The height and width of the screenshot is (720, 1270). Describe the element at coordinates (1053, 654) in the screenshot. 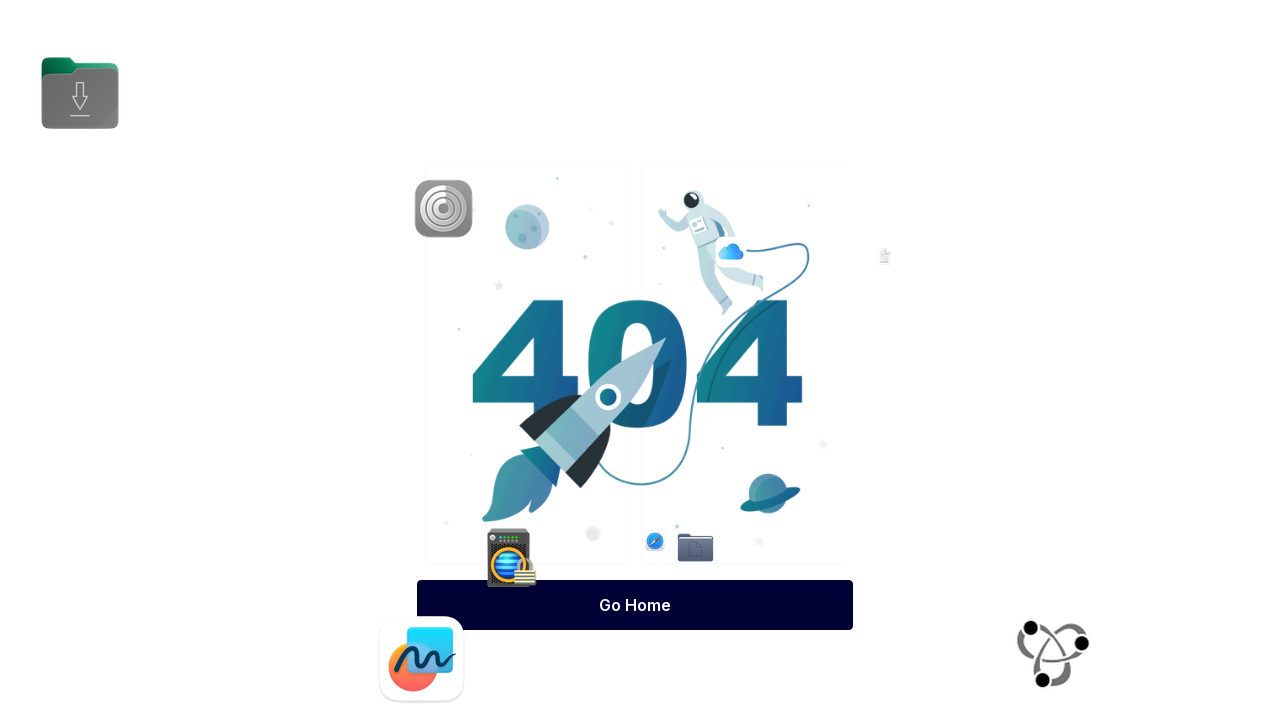

I see `access bonjour network discovery settings` at that location.